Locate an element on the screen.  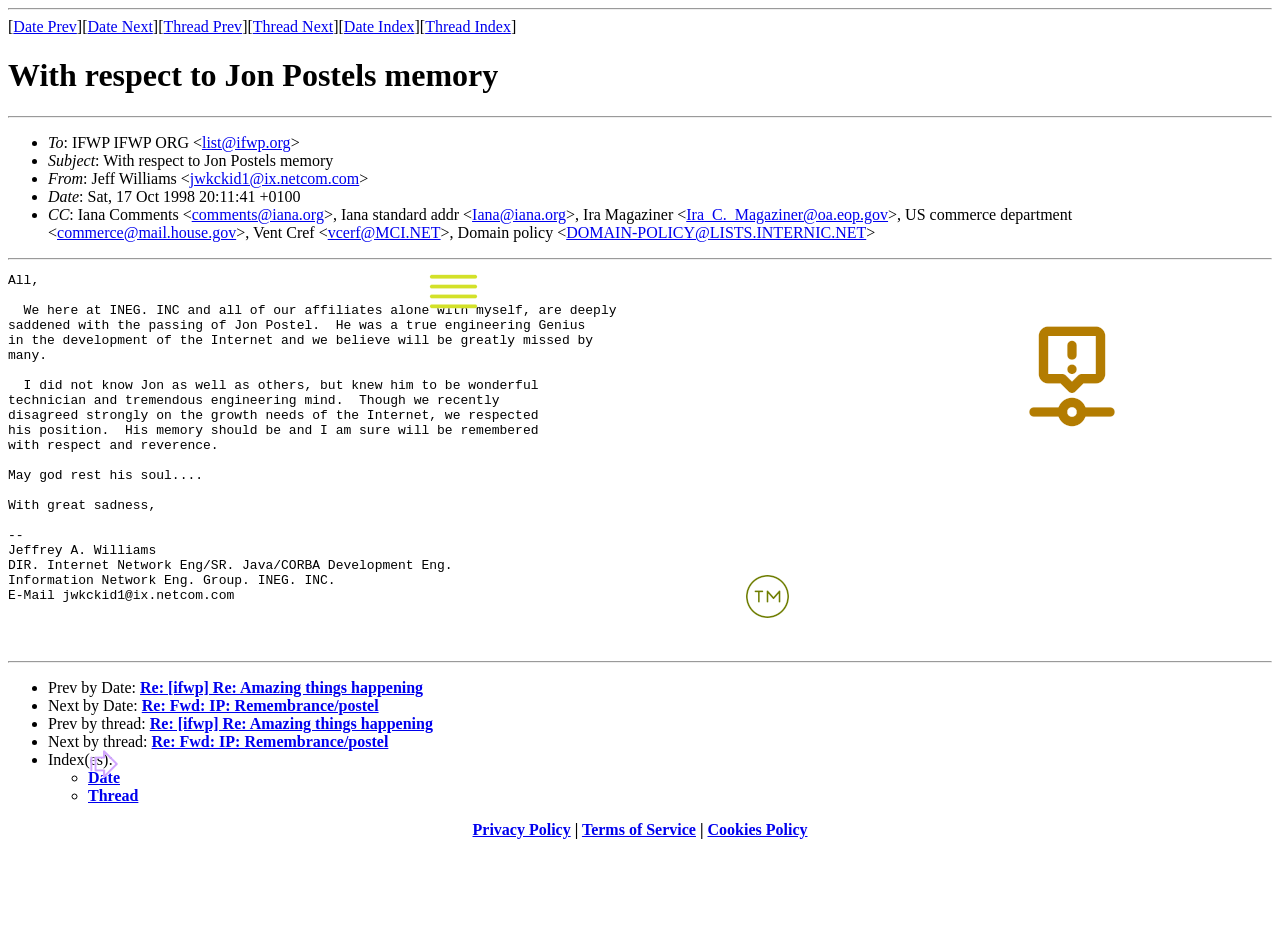
indicates a timeline event requiring attention is located at coordinates (1072, 374).